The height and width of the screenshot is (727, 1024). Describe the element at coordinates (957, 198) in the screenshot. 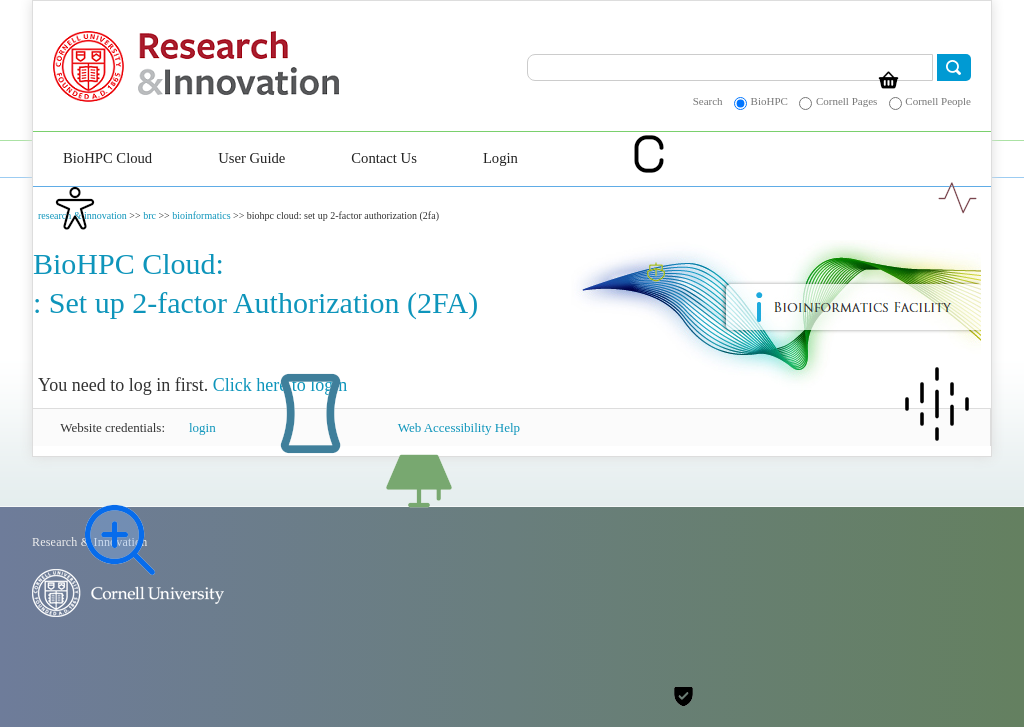

I see `view health or heart rate monitoring` at that location.